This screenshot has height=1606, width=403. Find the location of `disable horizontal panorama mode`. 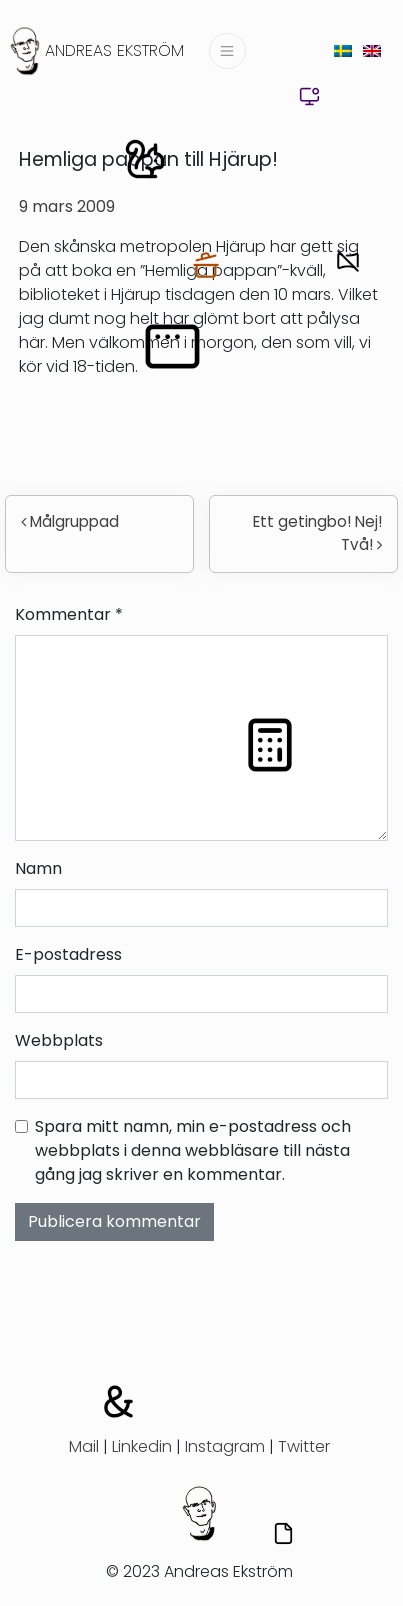

disable horizontal panorama mode is located at coordinates (348, 261).